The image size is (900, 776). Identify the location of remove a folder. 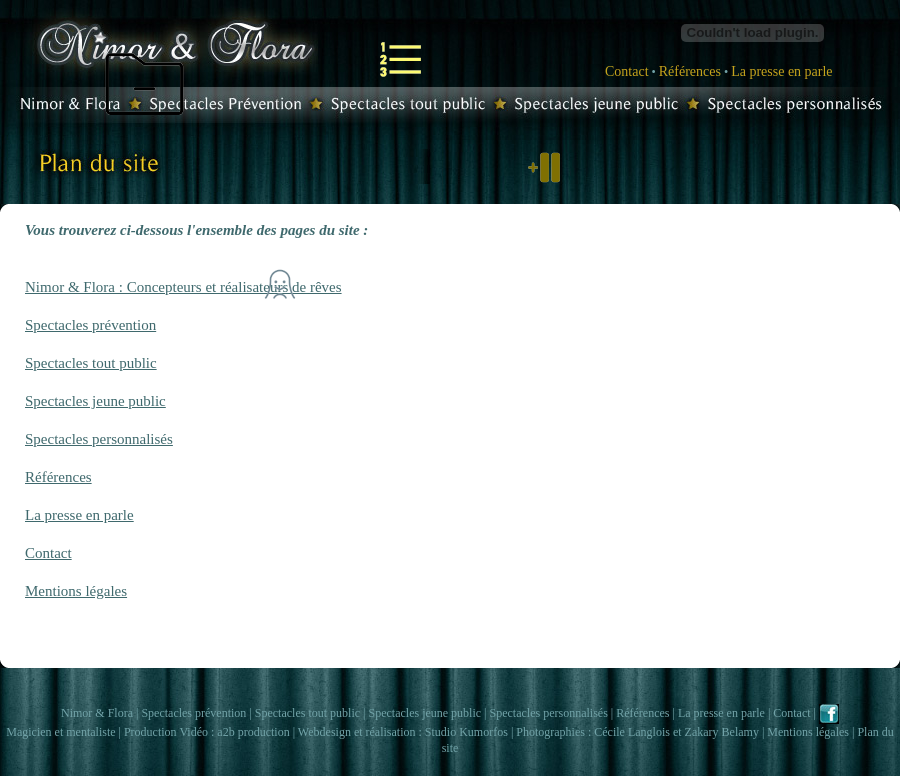
(144, 82).